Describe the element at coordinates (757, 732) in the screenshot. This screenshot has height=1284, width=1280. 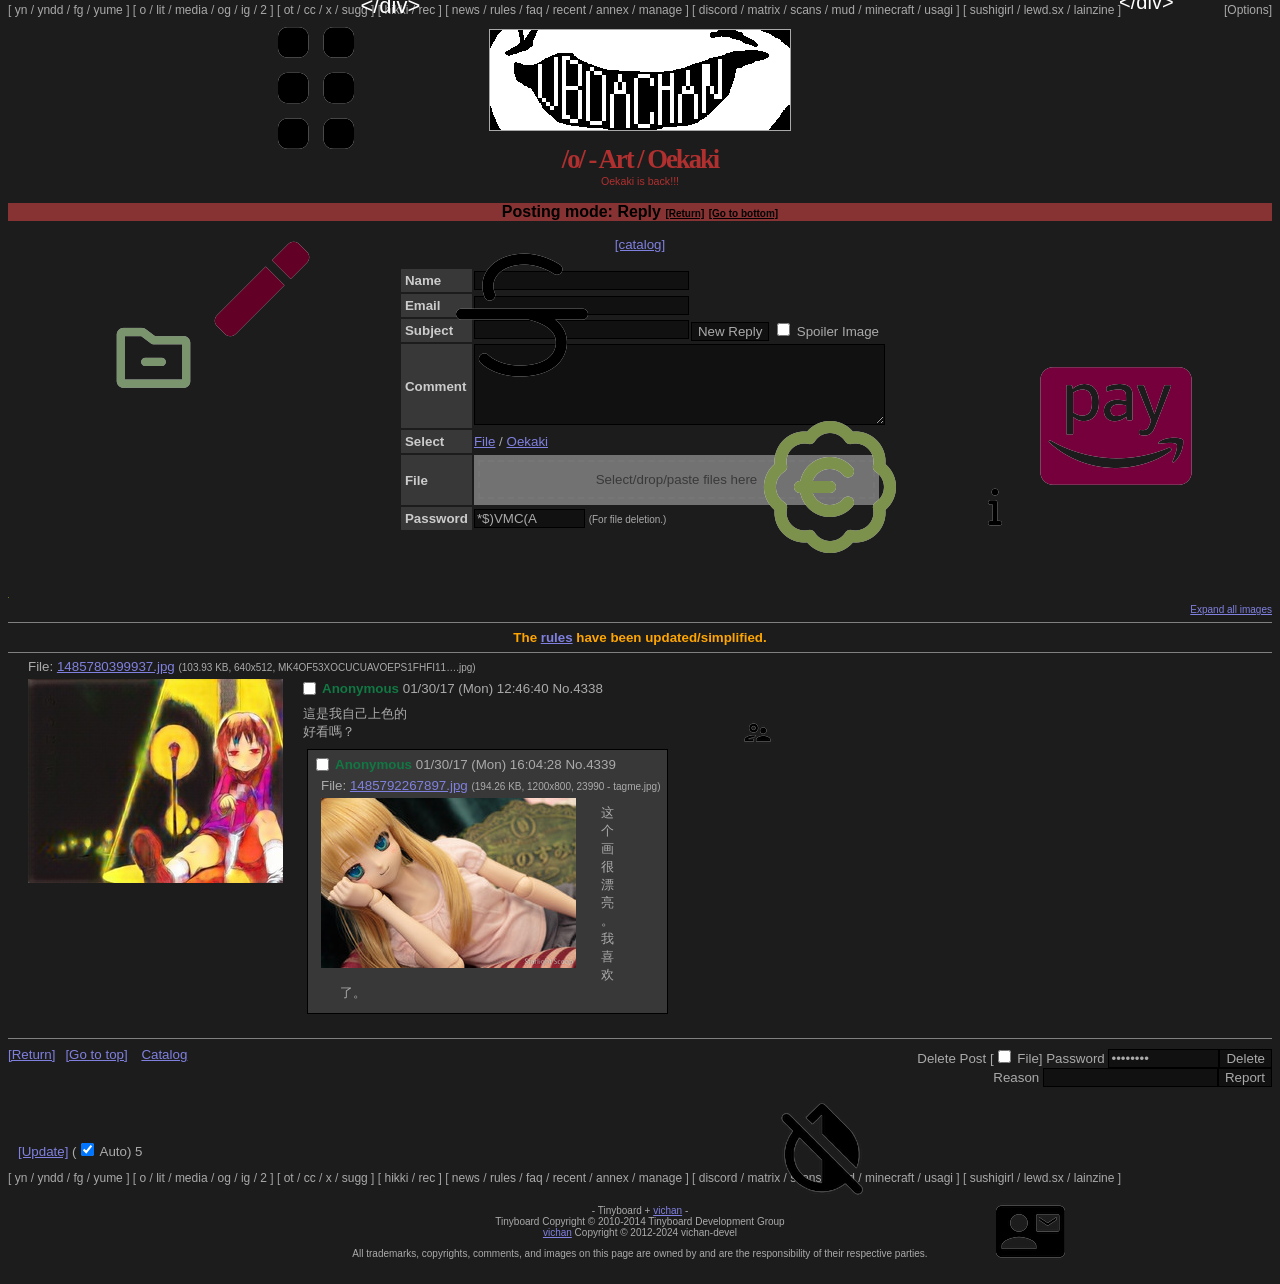
I see `manage team members or user accounts` at that location.